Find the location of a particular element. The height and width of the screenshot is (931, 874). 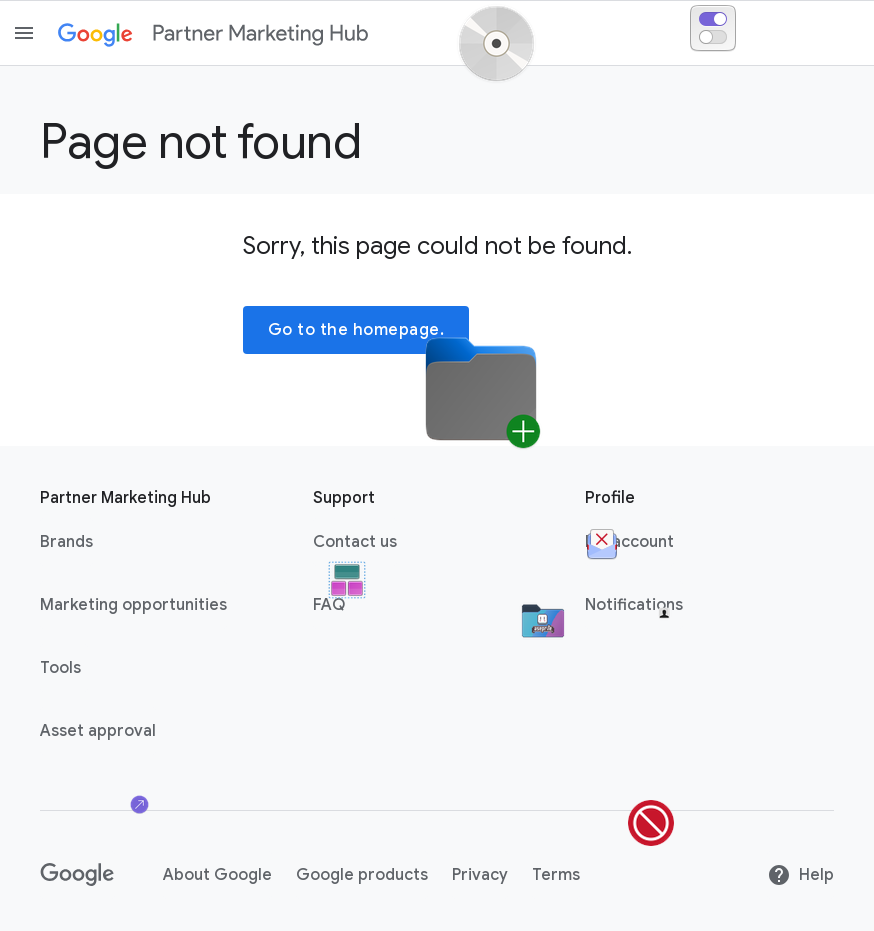

select all items in the current view is located at coordinates (347, 580).